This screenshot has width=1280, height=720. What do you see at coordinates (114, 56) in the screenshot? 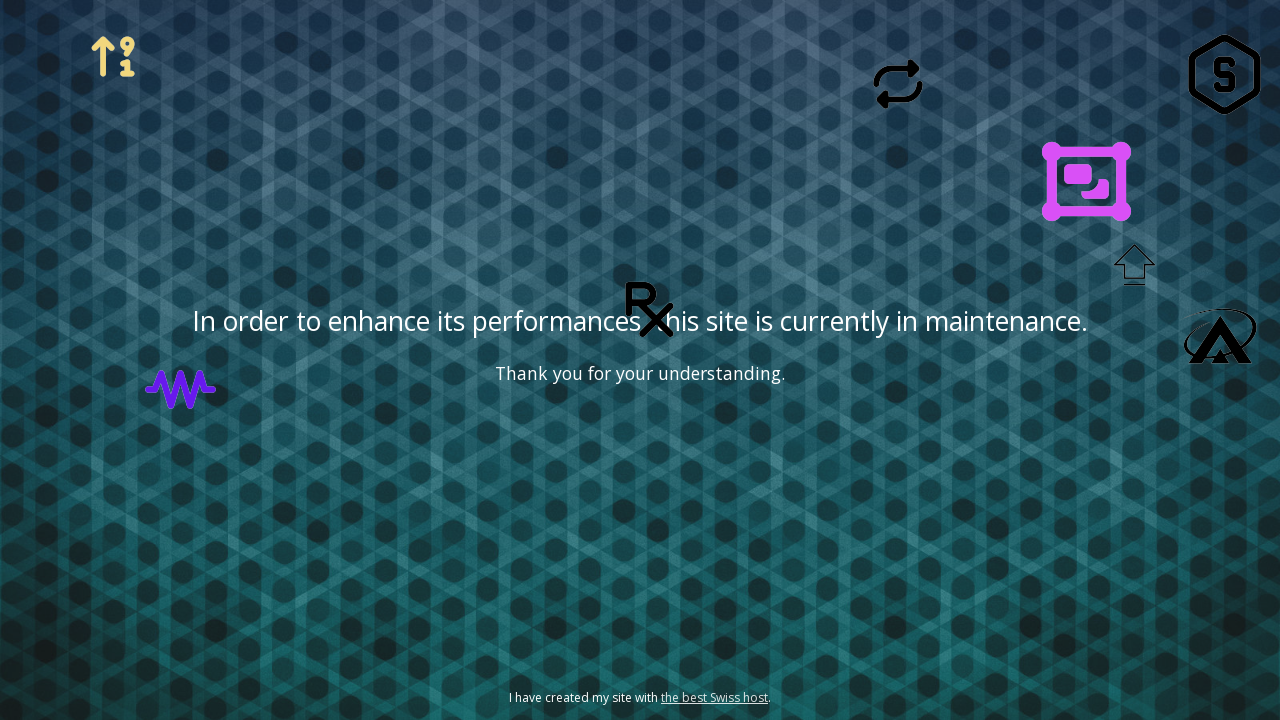
I see `sort numbers in descending order (9 to 1)` at bounding box center [114, 56].